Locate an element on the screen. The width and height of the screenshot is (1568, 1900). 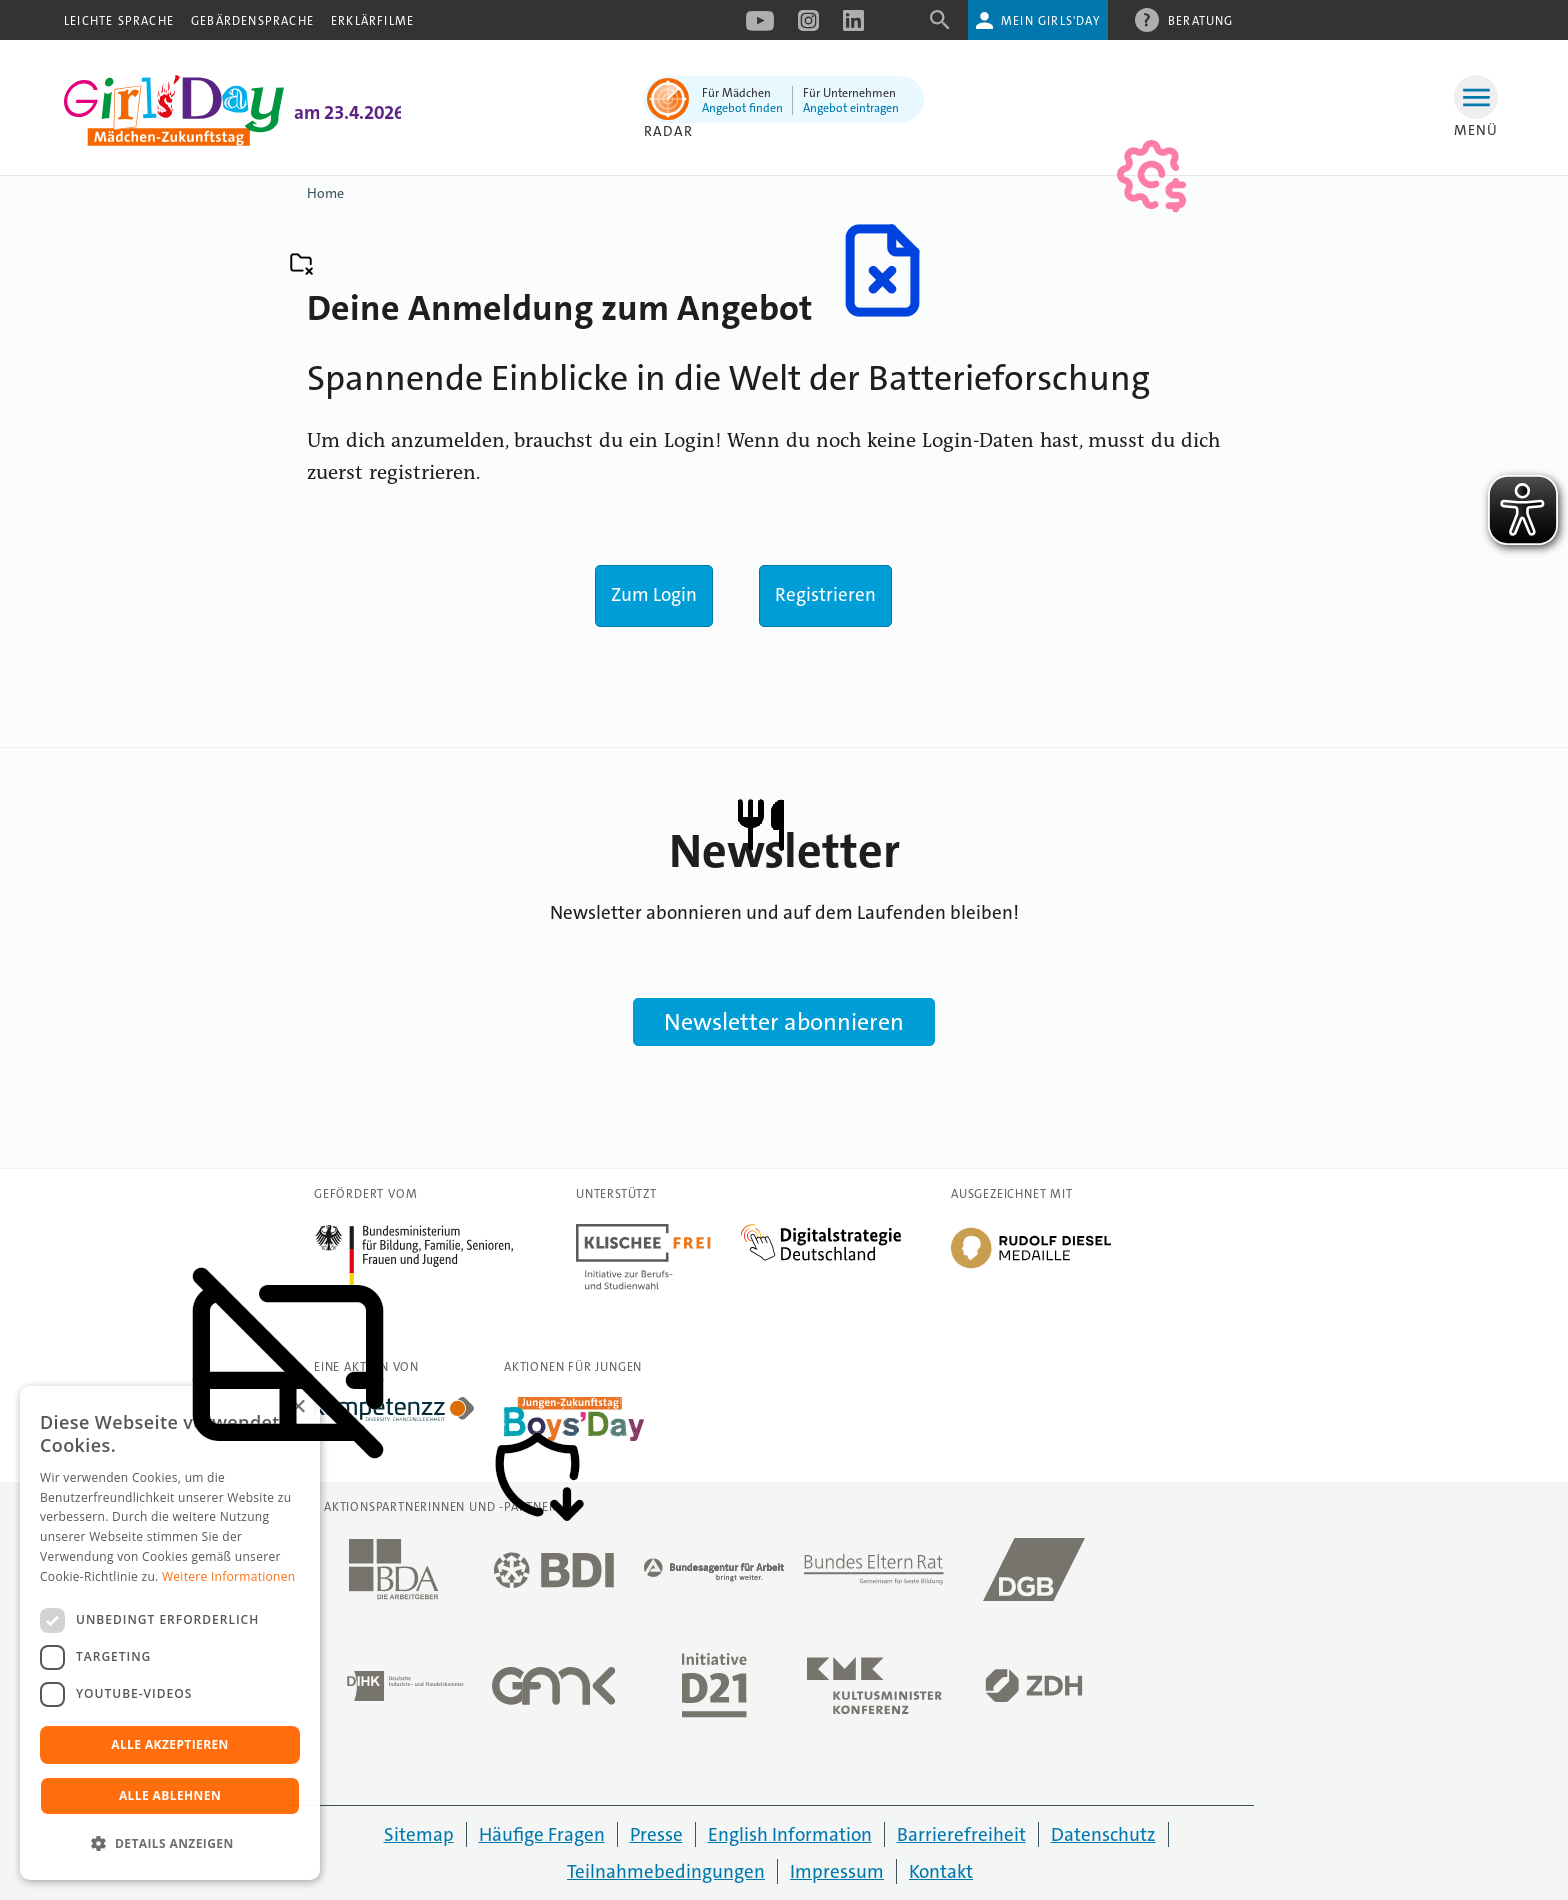
security level decreased is located at coordinates (537, 1474).